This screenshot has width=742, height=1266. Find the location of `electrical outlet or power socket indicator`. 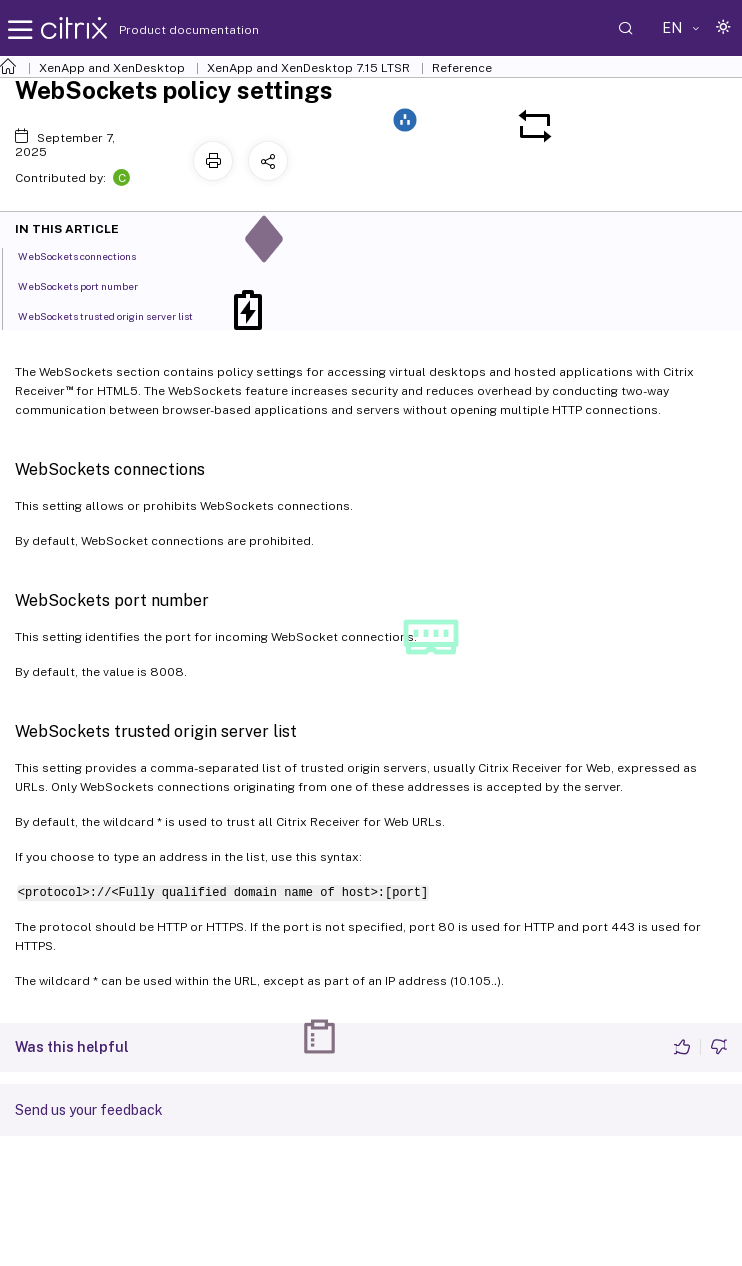

electrical outlet or power socket indicator is located at coordinates (405, 120).